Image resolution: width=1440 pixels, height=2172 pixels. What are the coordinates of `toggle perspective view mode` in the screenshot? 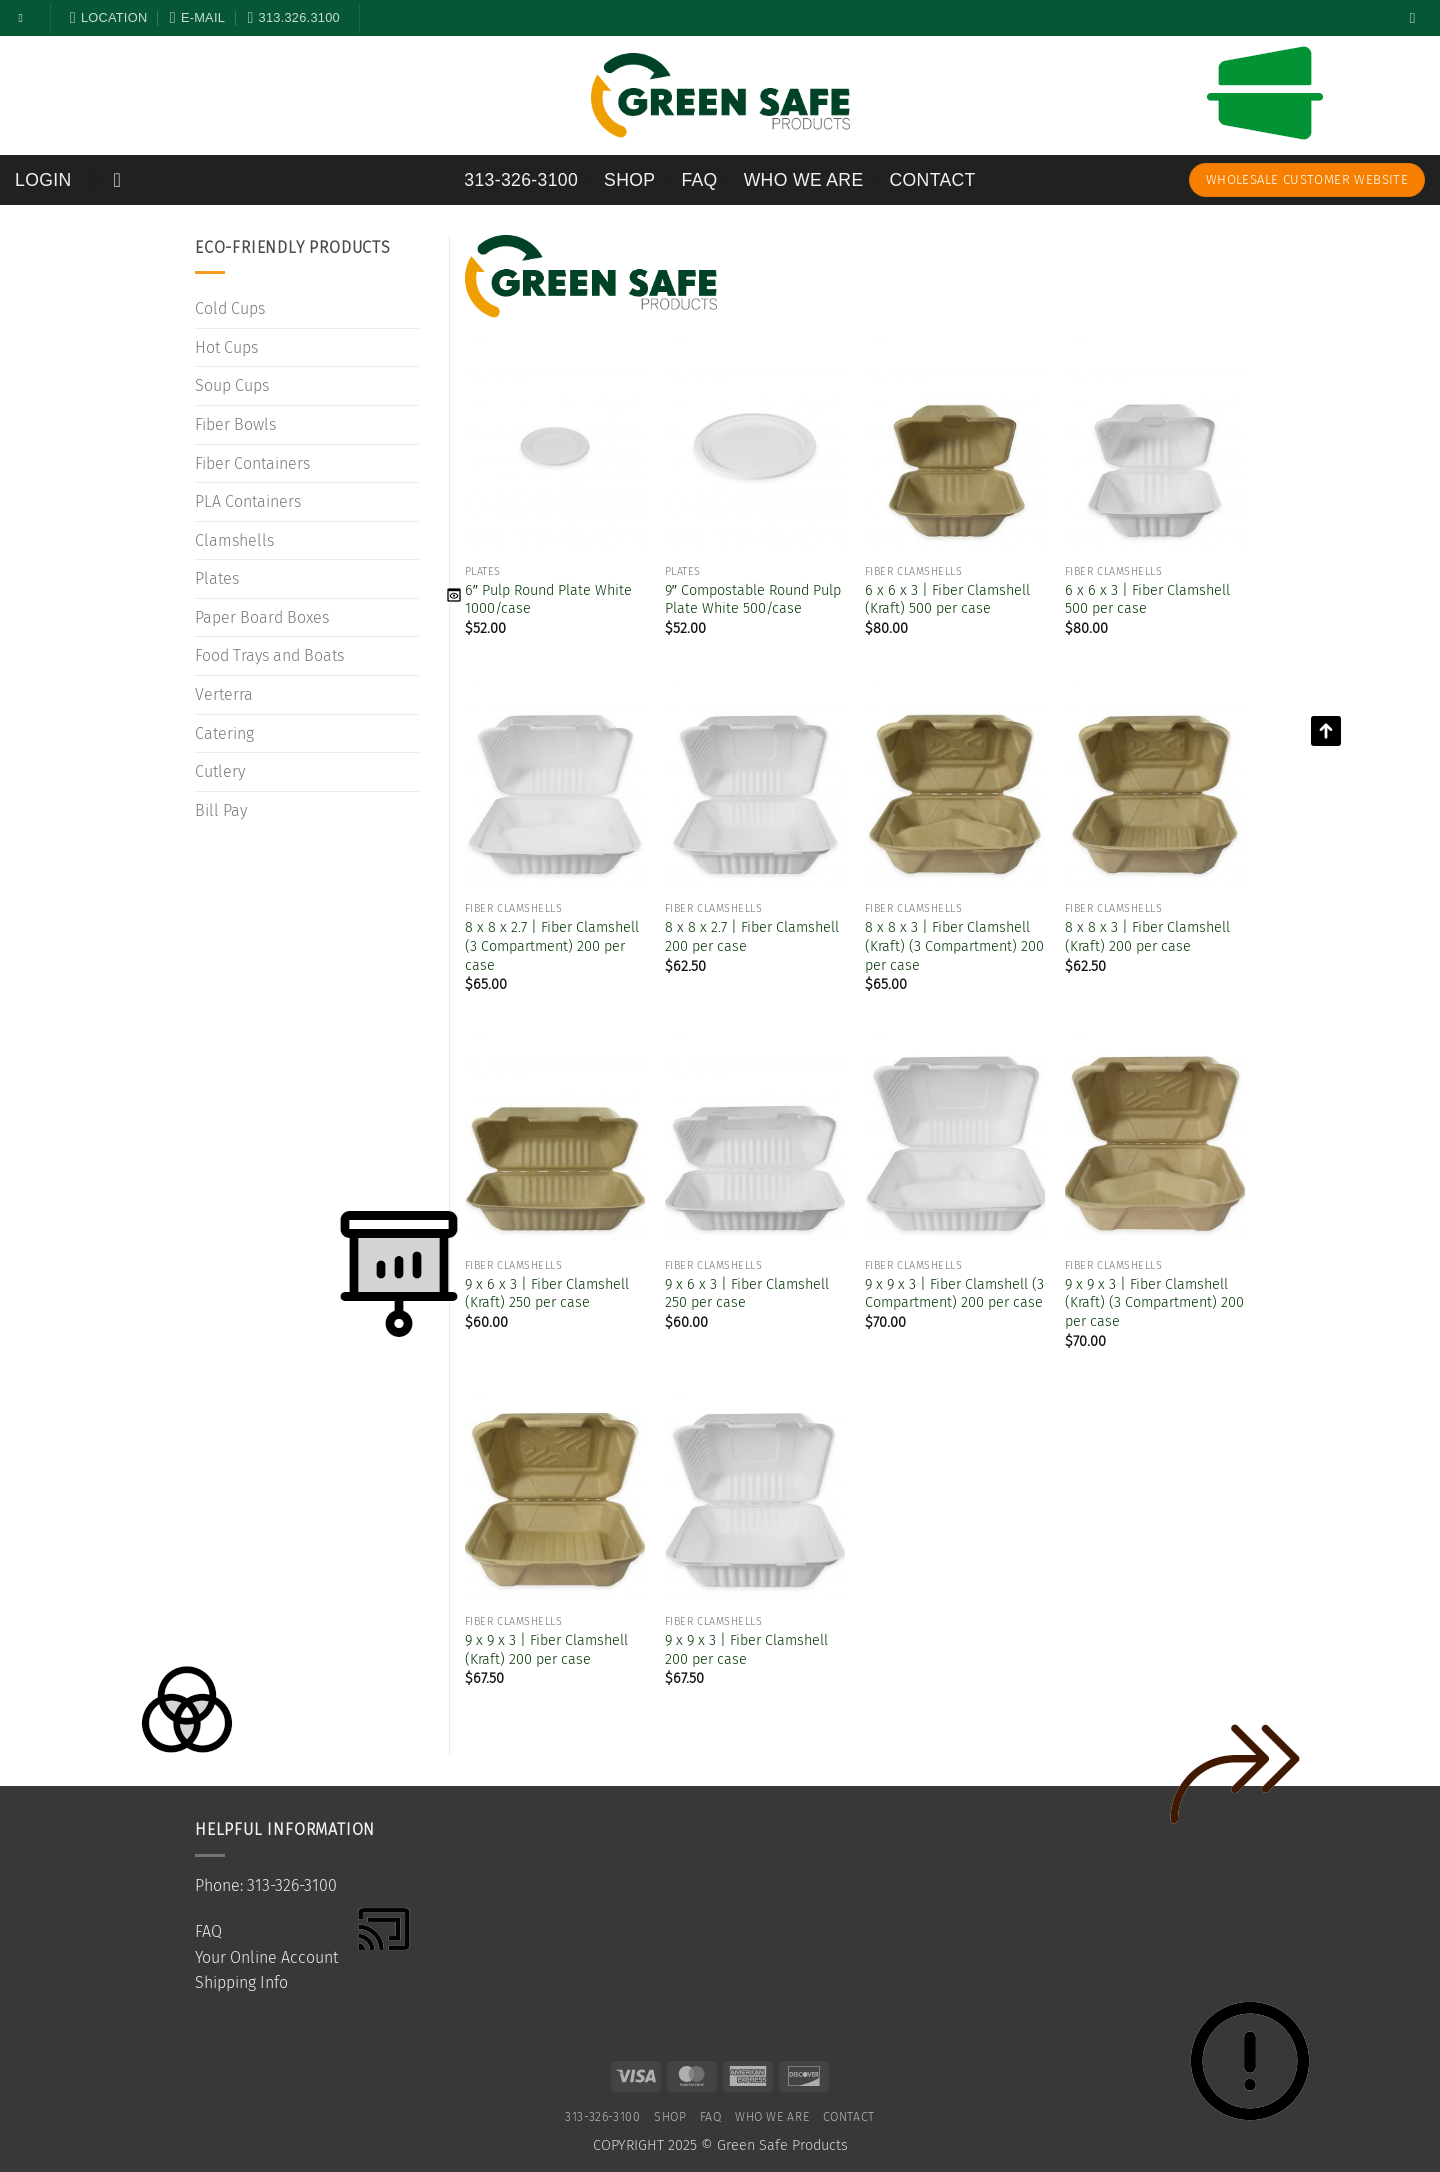 It's located at (1265, 93).